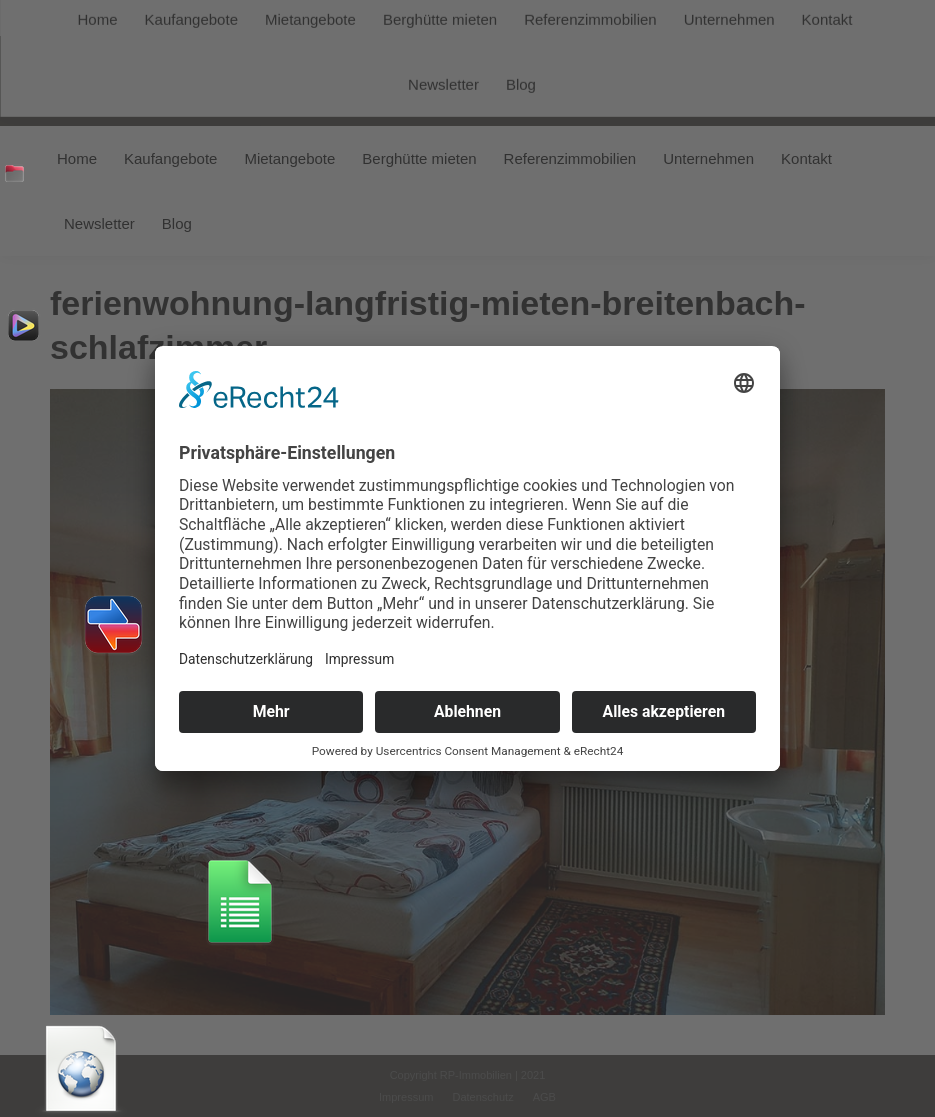  What do you see at coordinates (240, 903) in the screenshot?
I see `google forms file or document` at bounding box center [240, 903].